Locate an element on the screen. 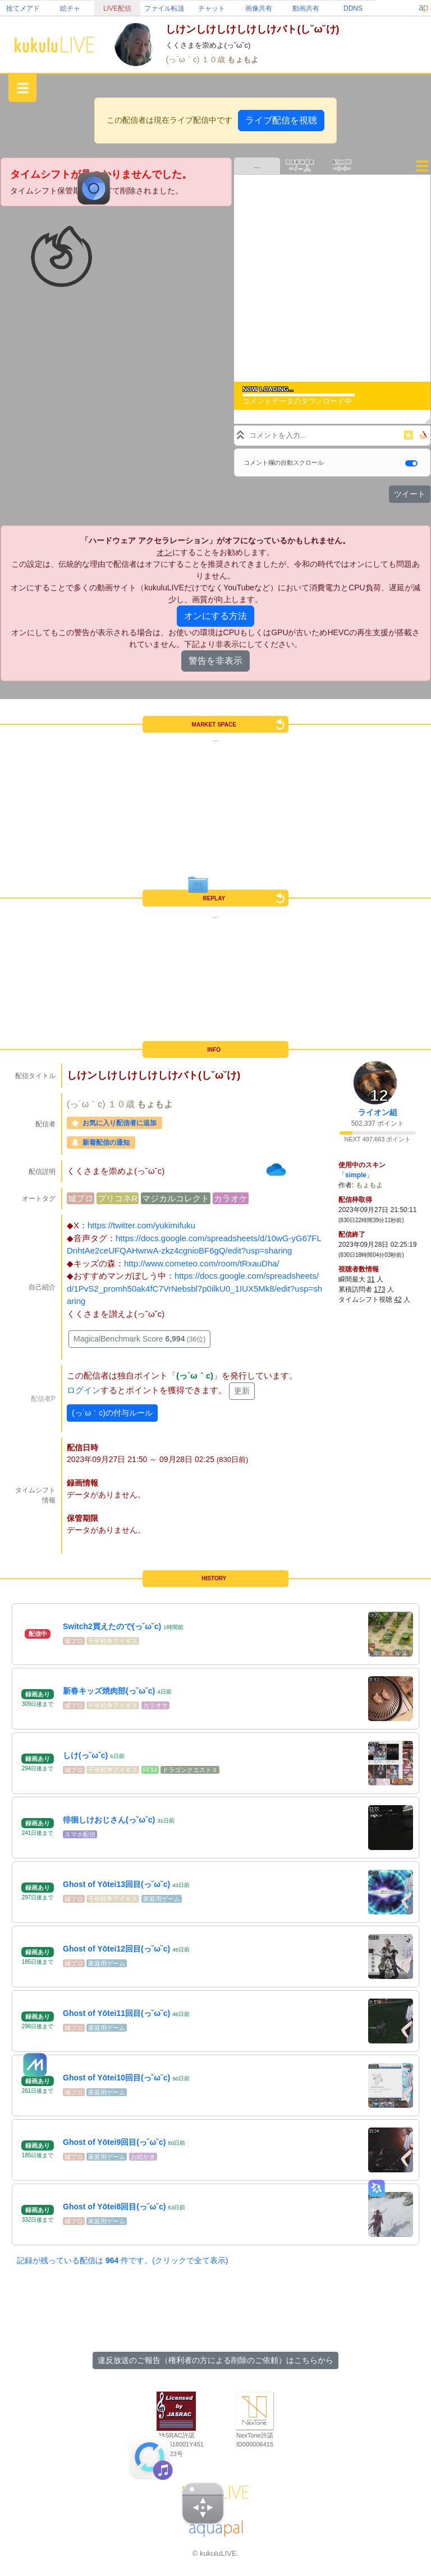 The image size is (431, 2576). open the maxint app is located at coordinates (35, 2065).